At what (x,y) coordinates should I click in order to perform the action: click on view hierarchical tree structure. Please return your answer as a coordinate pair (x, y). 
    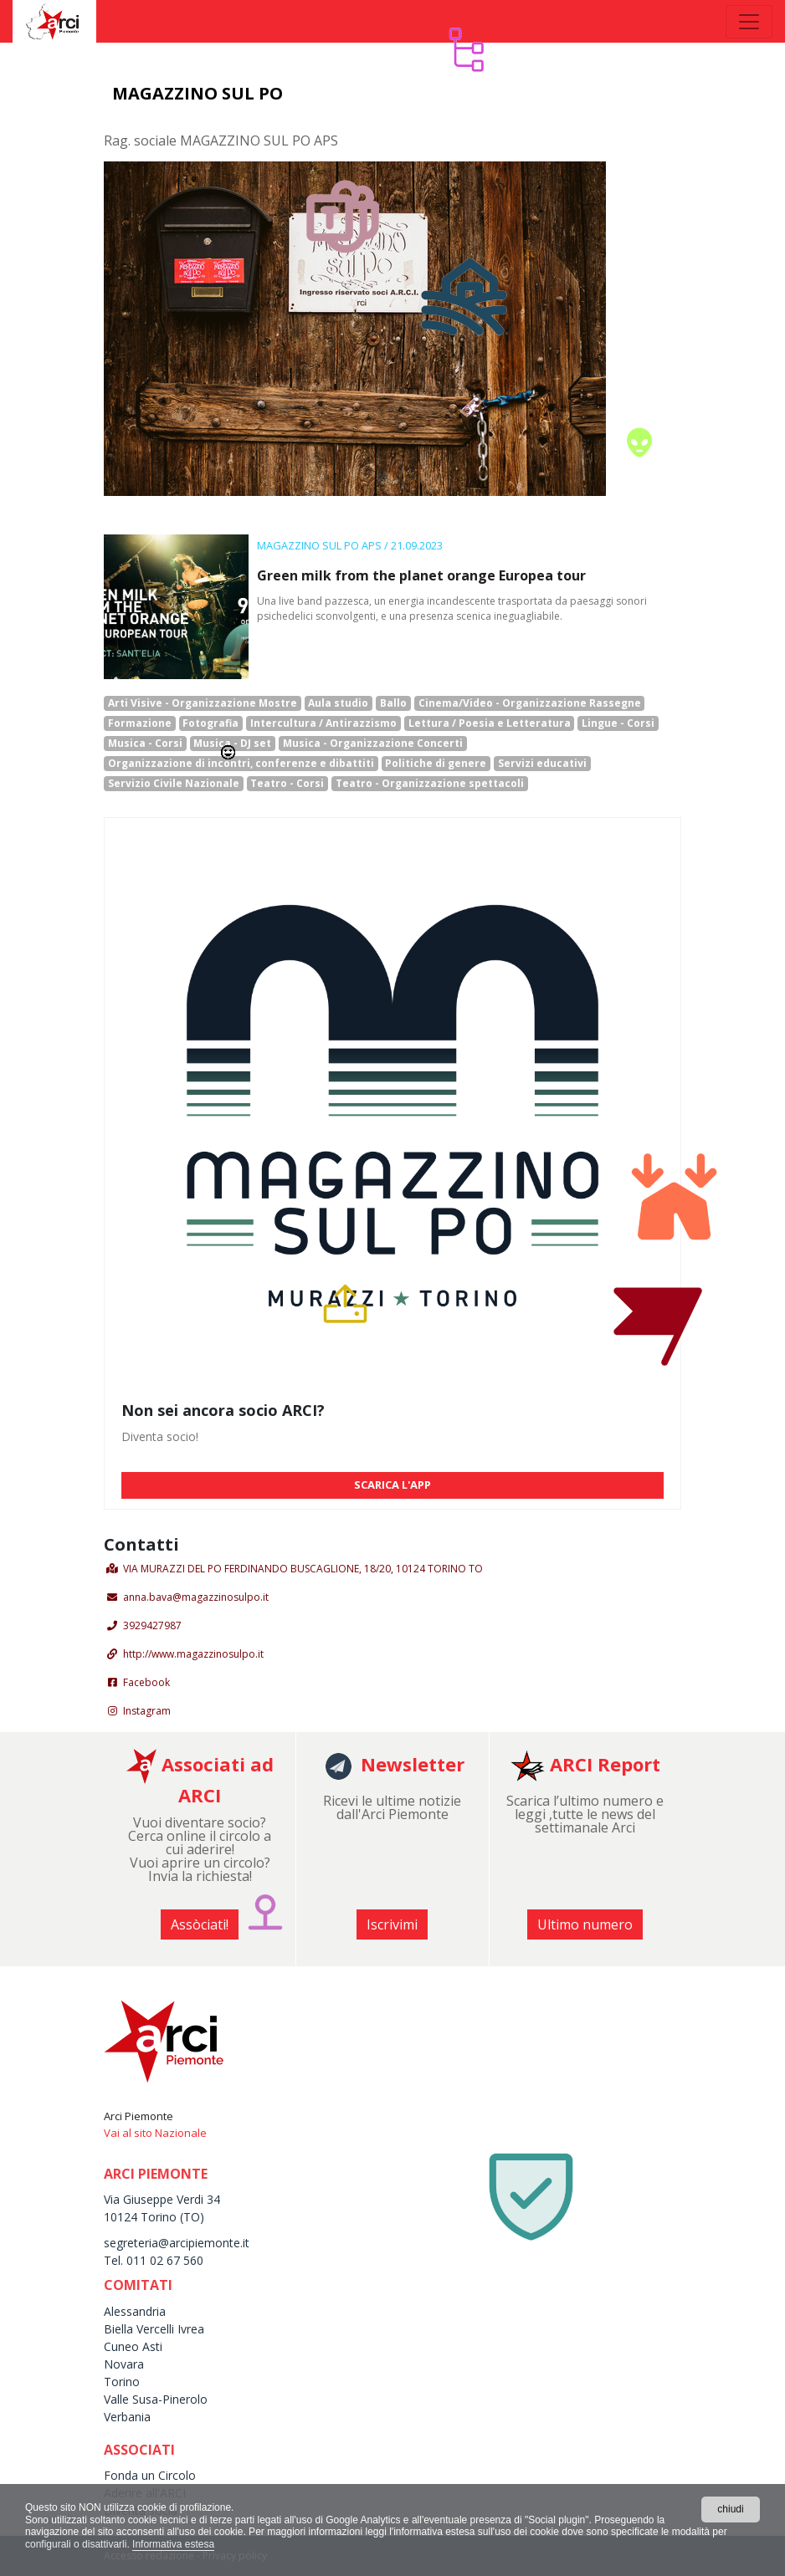
    Looking at the image, I should click on (464, 49).